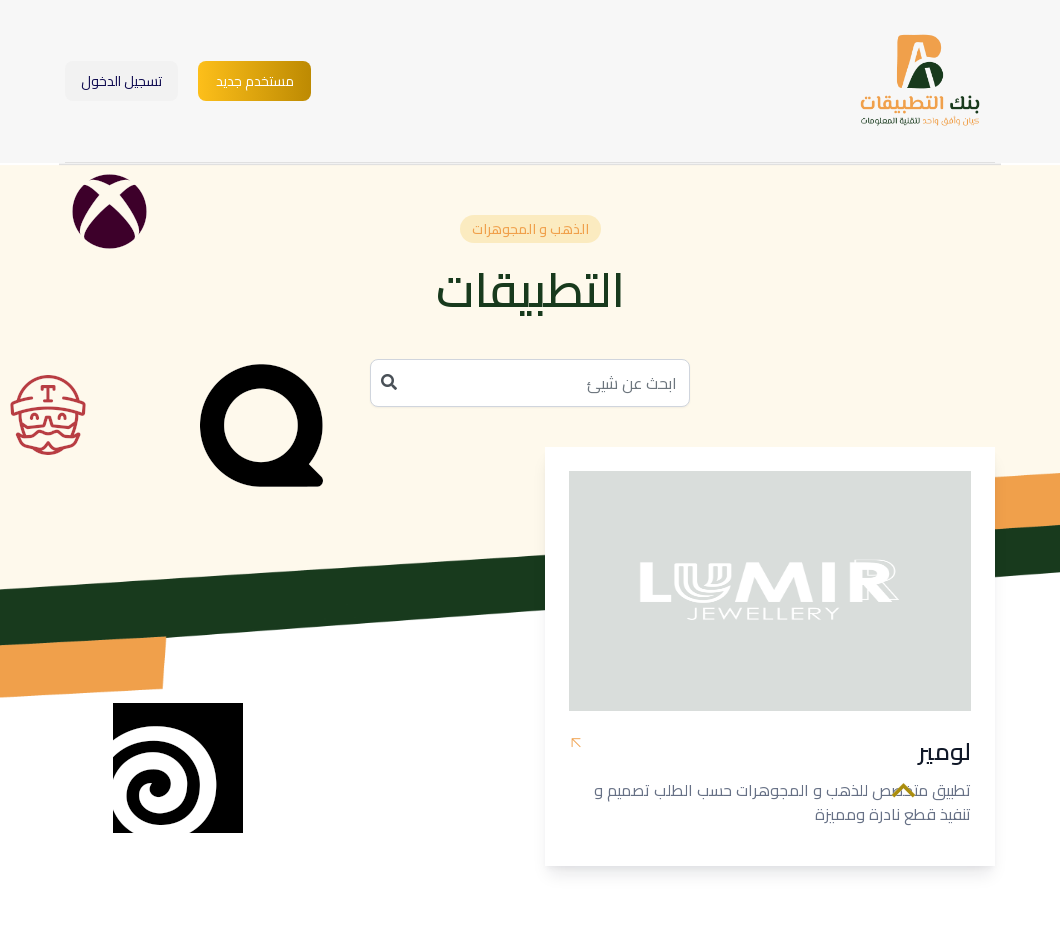 The width and height of the screenshot is (1060, 938). Describe the element at coordinates (178, 768) in the screenshot. I see `open Houdini 3D animation software` at that location.